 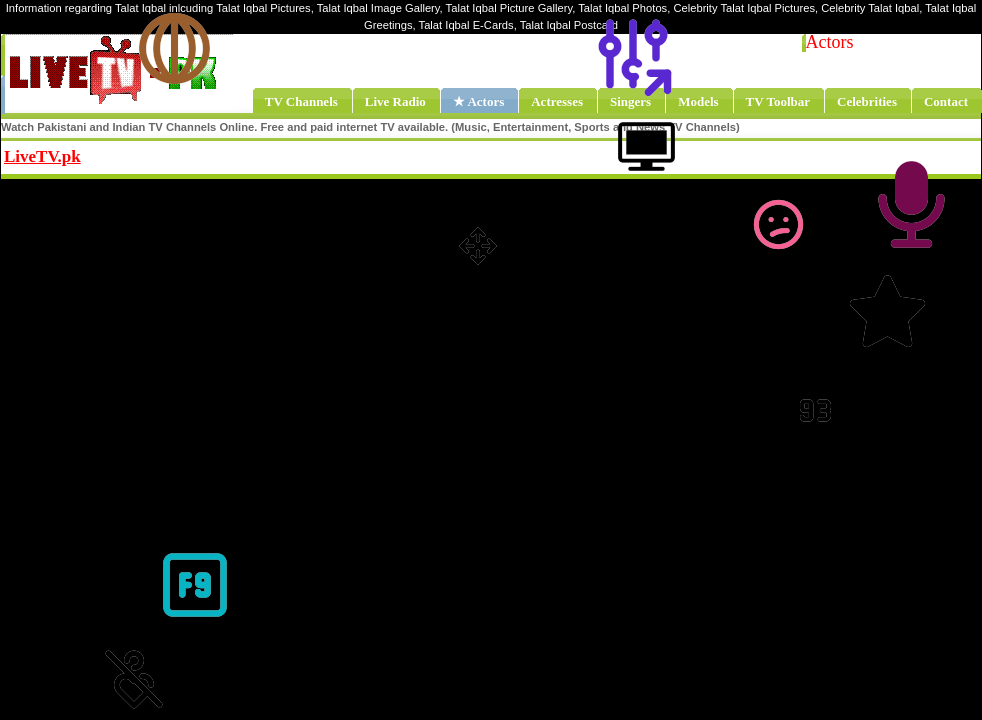 What do you see at coordinates (646, 146) in the screenshot?
I see `access TV or video streaming options` at bounding box center [646, 146].